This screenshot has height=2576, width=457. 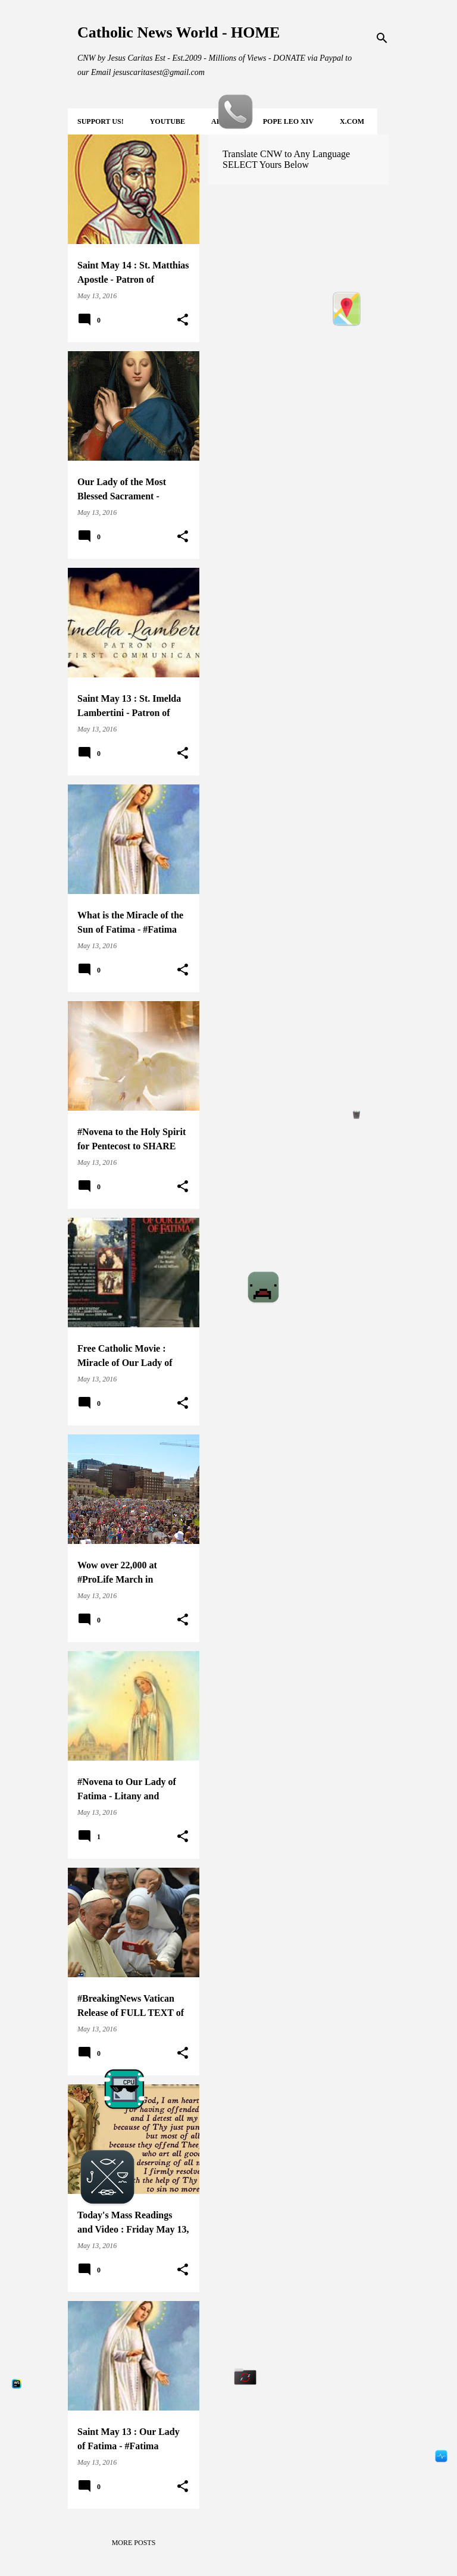 What do you see at coordinates (17, 2384) in the screenshot?
I see `open WebStorm IDE` at bounding box center [17, 2384].